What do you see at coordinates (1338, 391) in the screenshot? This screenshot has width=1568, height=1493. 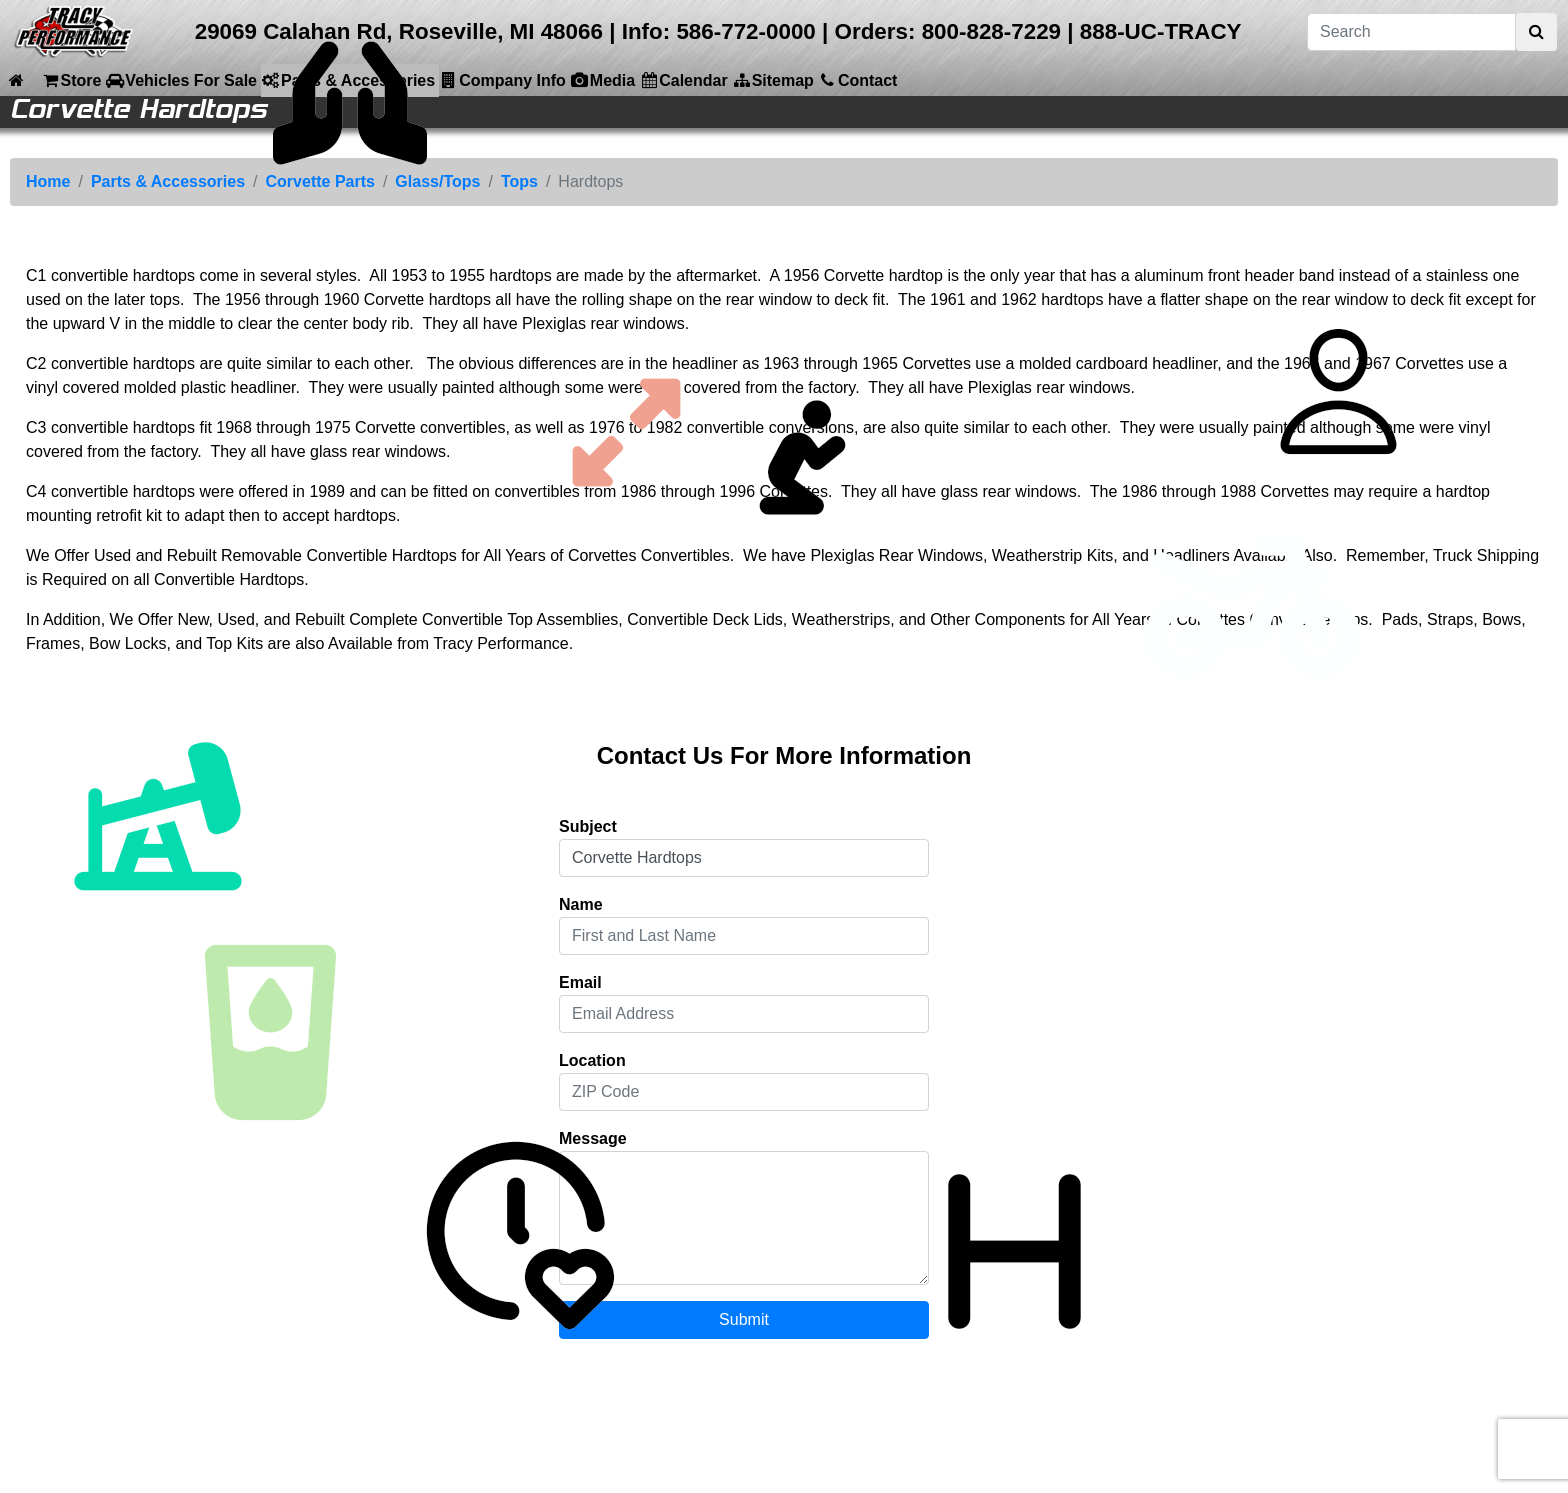 I see `view your profile` at bounding box center [1338, 391].